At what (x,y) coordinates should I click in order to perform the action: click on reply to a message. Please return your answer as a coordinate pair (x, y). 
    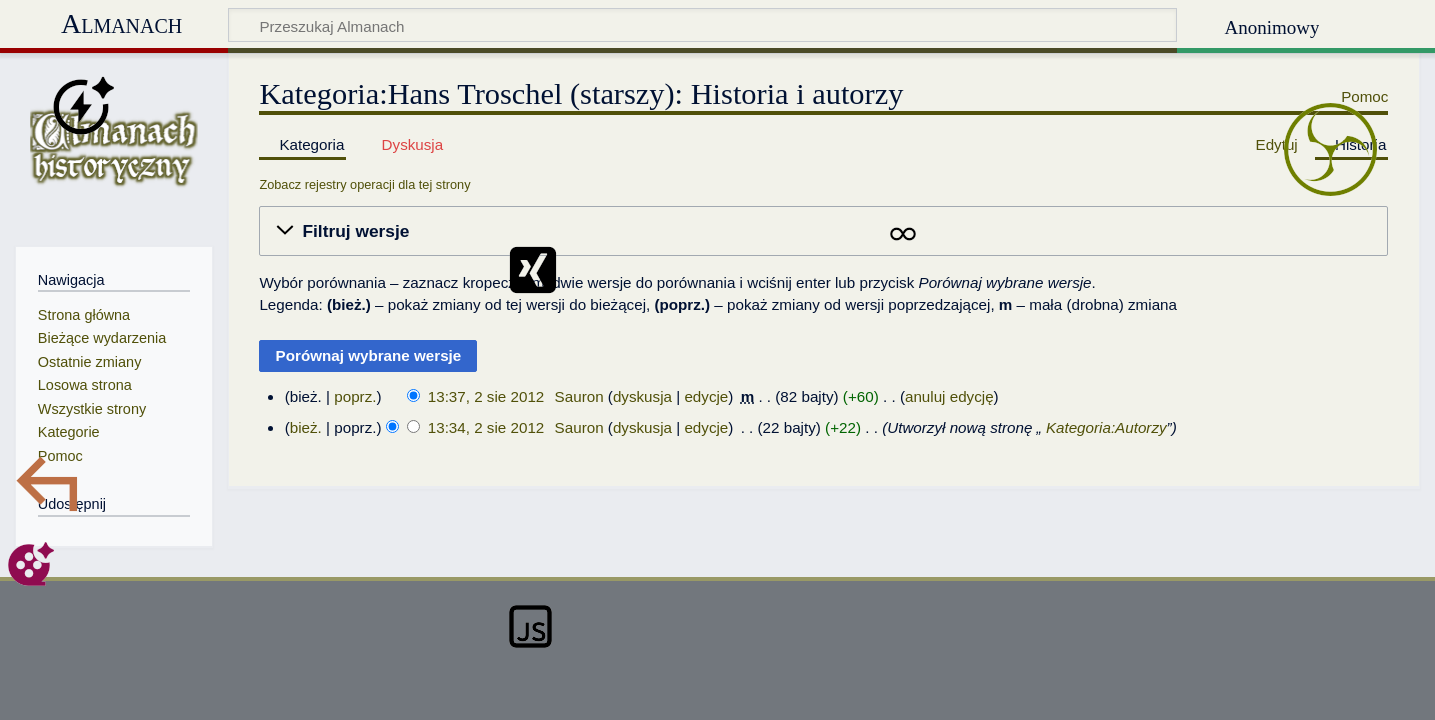
    Looking at the image, I should click on (50, 484).